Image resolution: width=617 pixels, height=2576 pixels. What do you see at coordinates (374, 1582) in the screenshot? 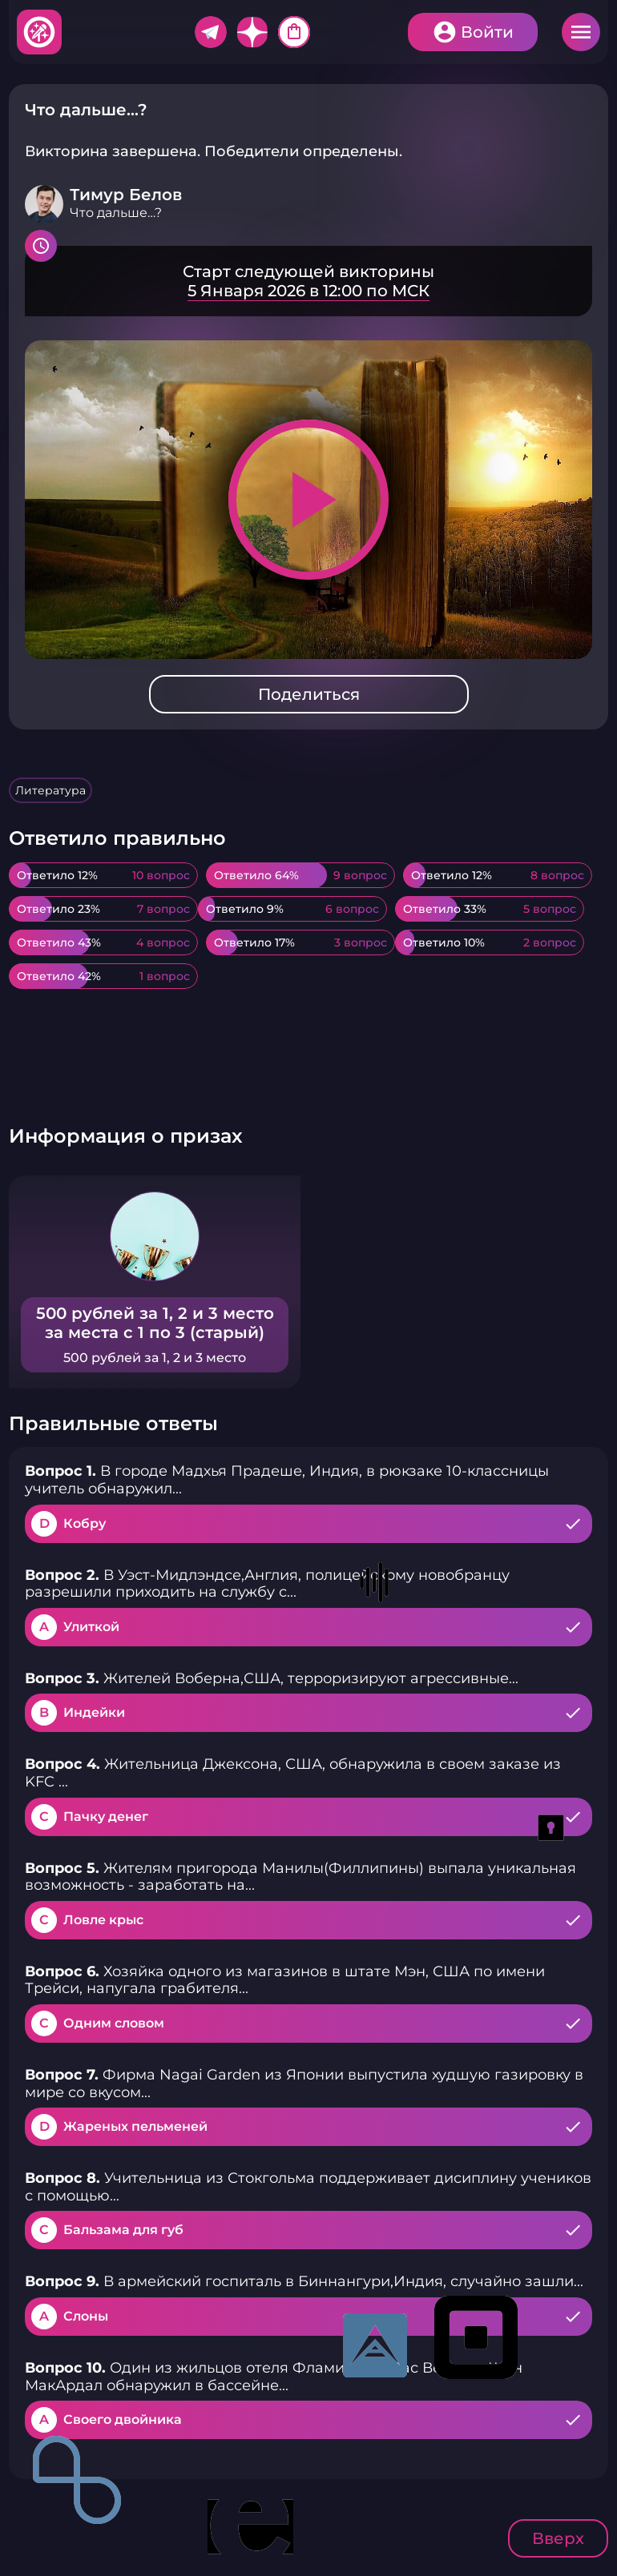
I see `open clyp audio sharing platform` at bounding box center [374, 1582].